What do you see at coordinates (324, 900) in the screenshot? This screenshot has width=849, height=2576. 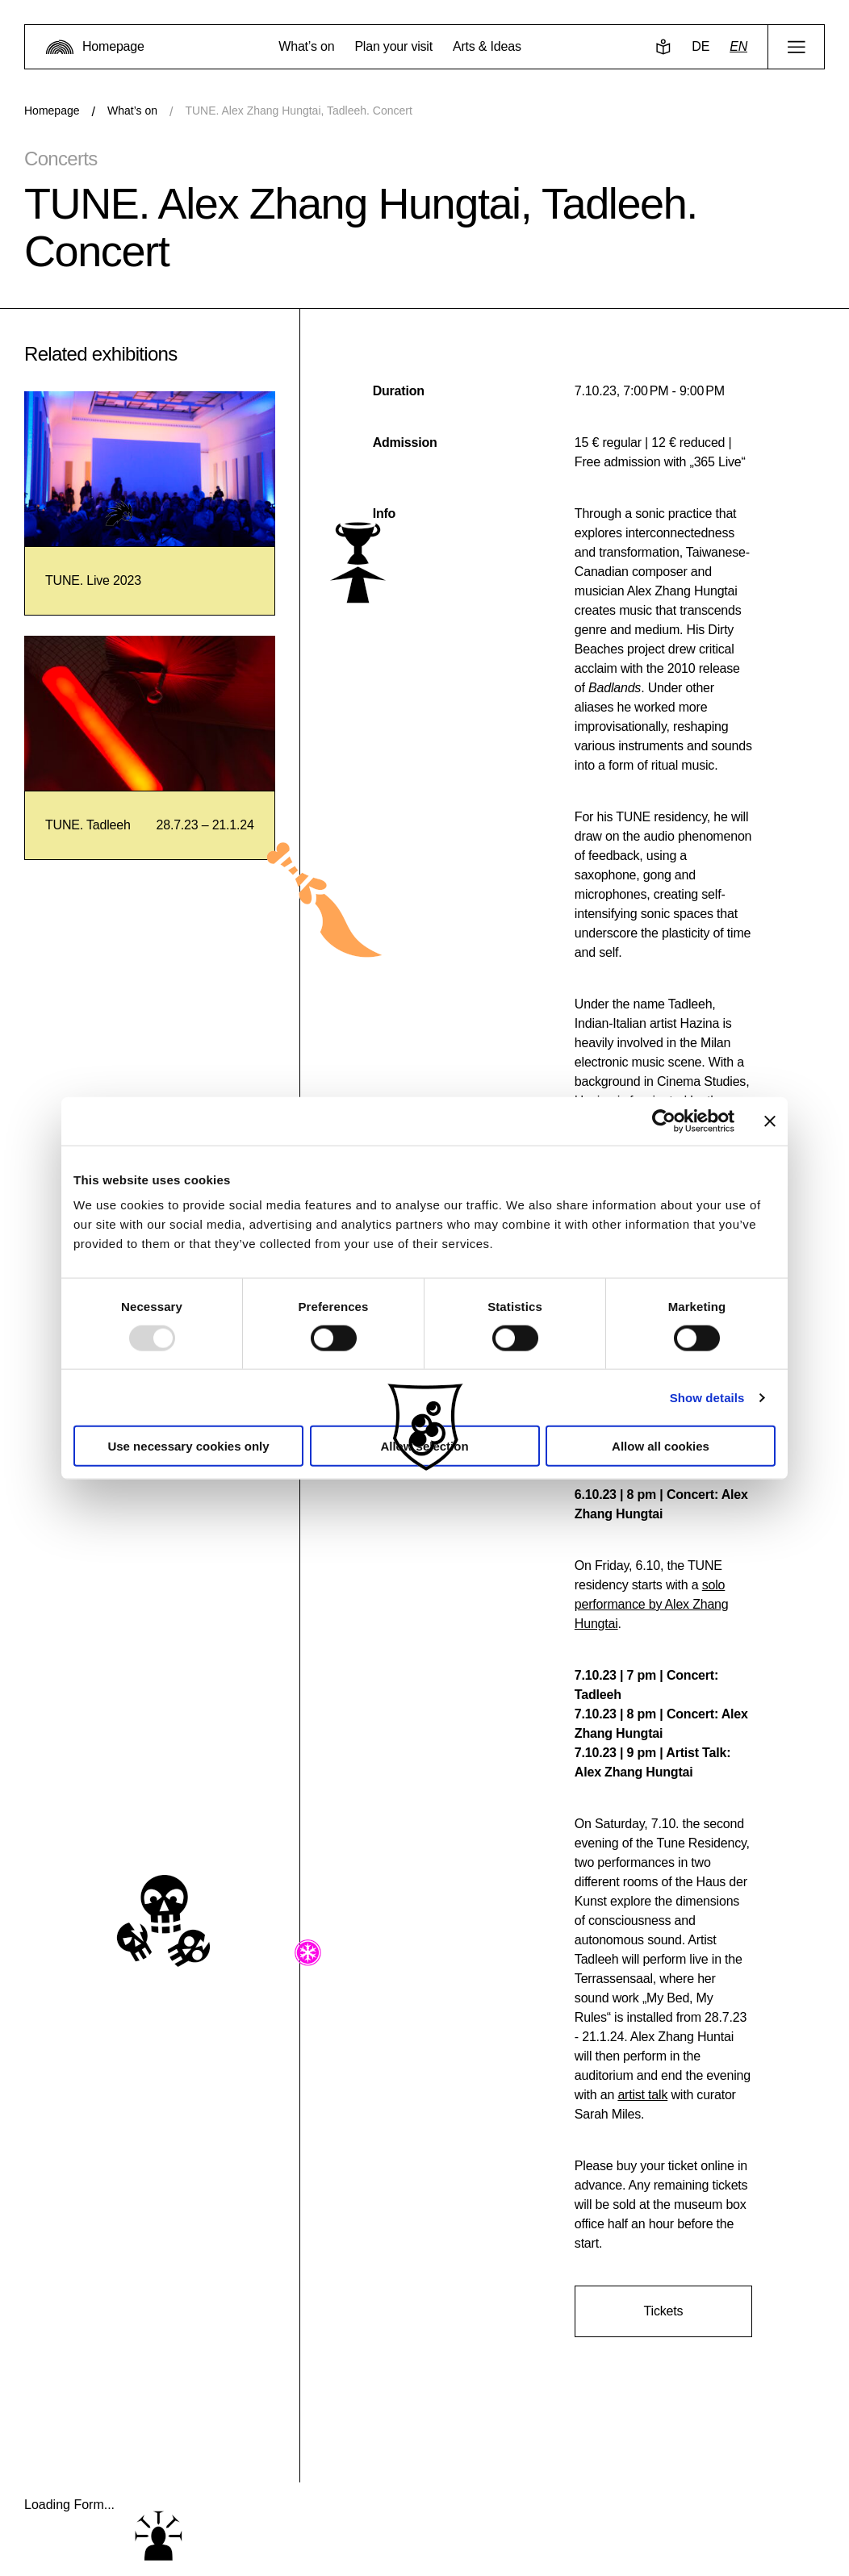 I see `equip a bone knife weapon` at bounding box center [324, 900].